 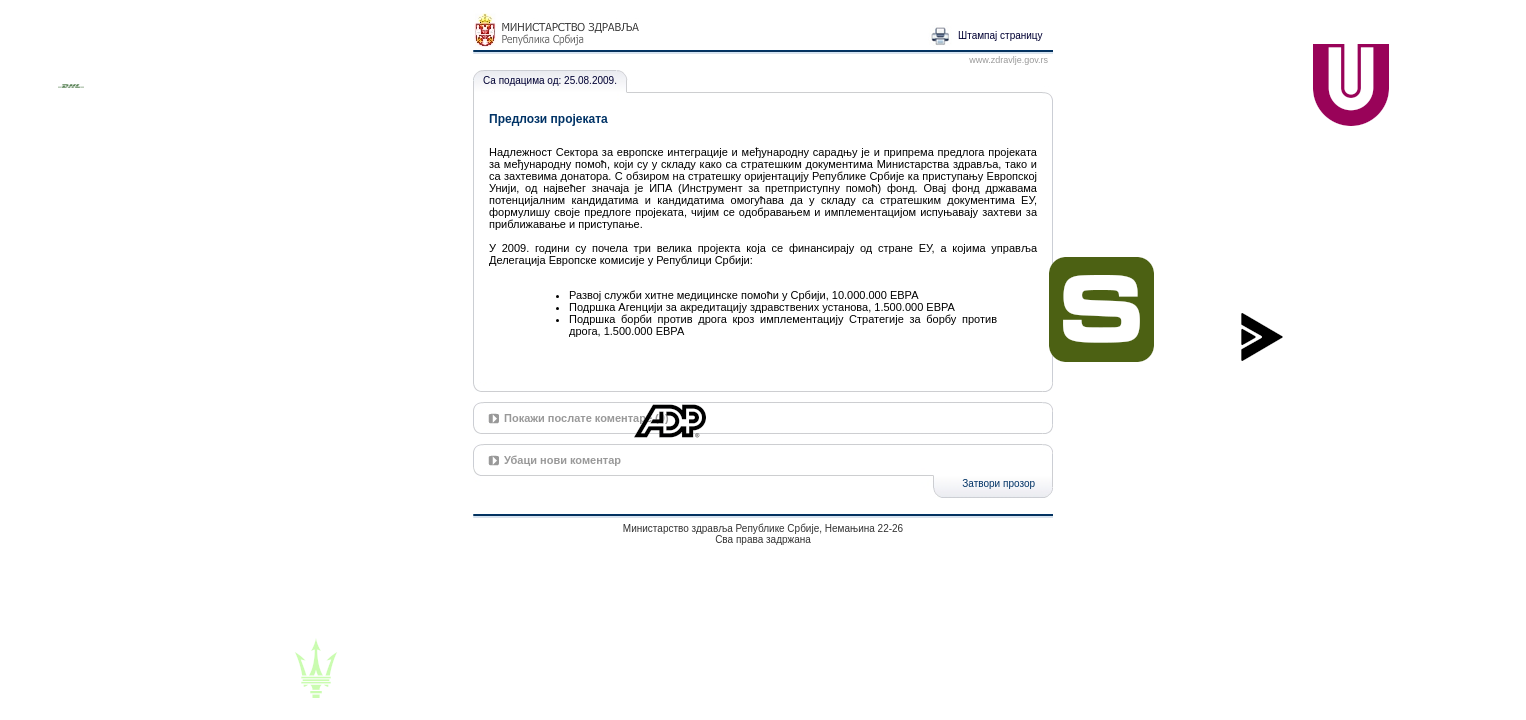 What do you see at coordinates (670, 421) in the screenshot?
I see `access ADP payroll and HR services` at bounding box center [670, 421].